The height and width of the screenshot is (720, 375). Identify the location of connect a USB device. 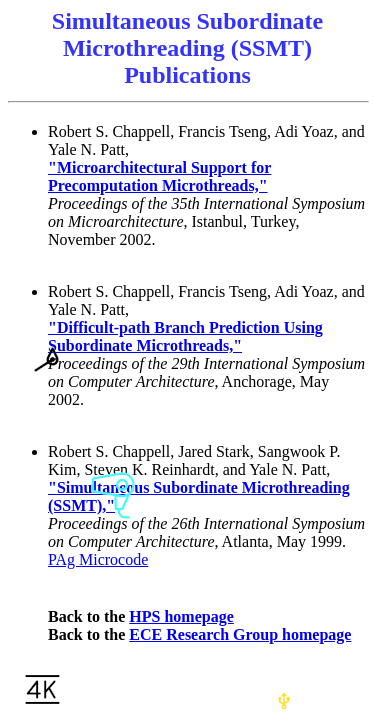
(284, 701).